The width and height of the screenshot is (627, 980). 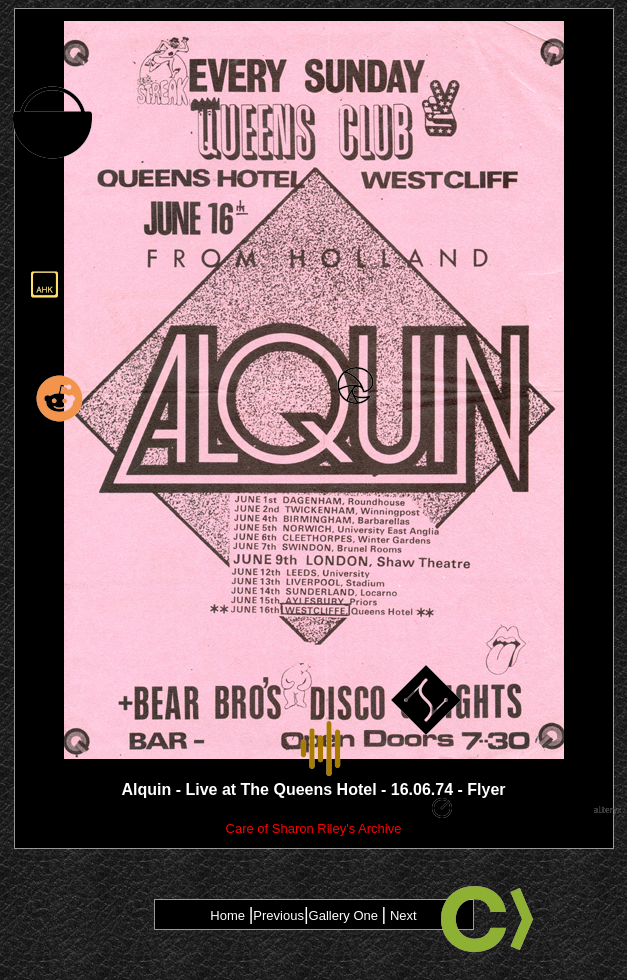 What do you see at coordinates (320, 748) in the screenshot?
I see `open clyp audio sharing platform` at bounding box center [320, 748].